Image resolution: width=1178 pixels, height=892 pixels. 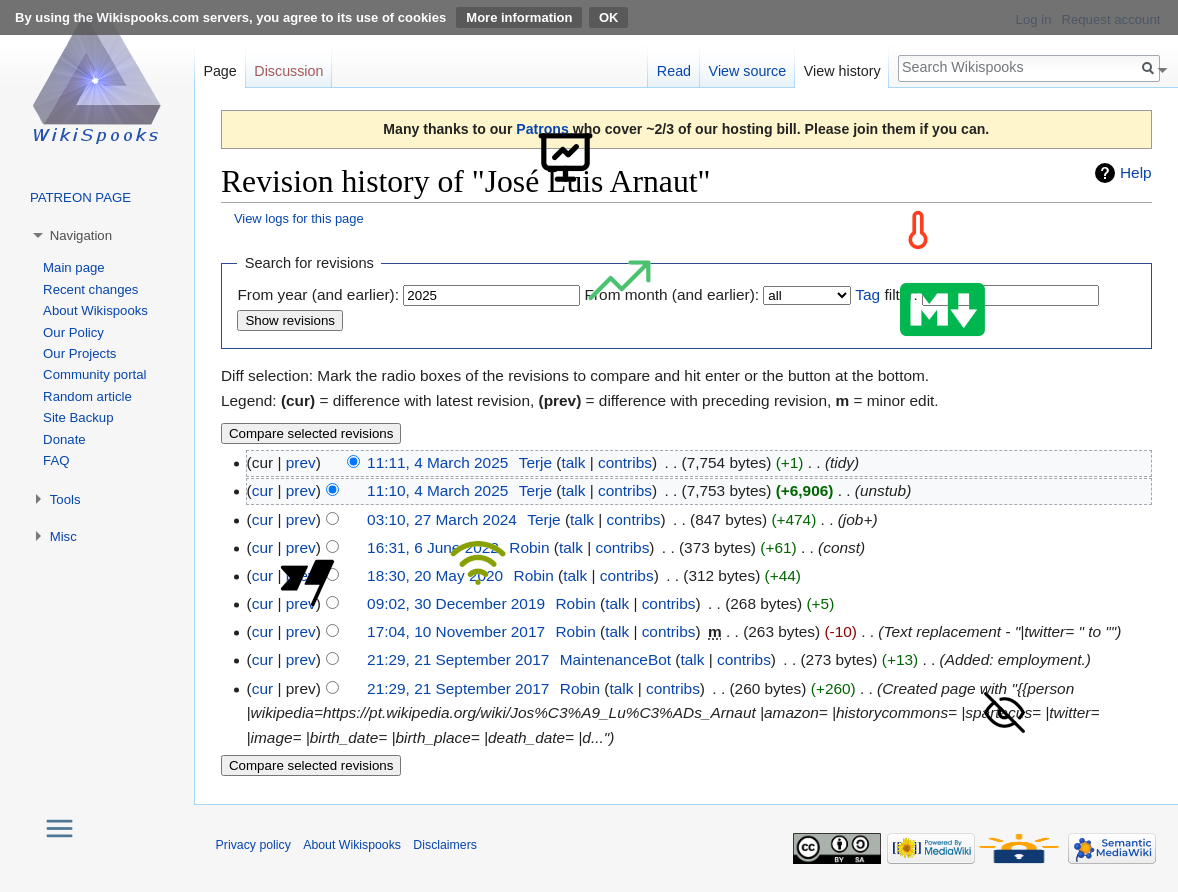 I want to click on flag or bookmark content for later review, so click(x=307, y=581).